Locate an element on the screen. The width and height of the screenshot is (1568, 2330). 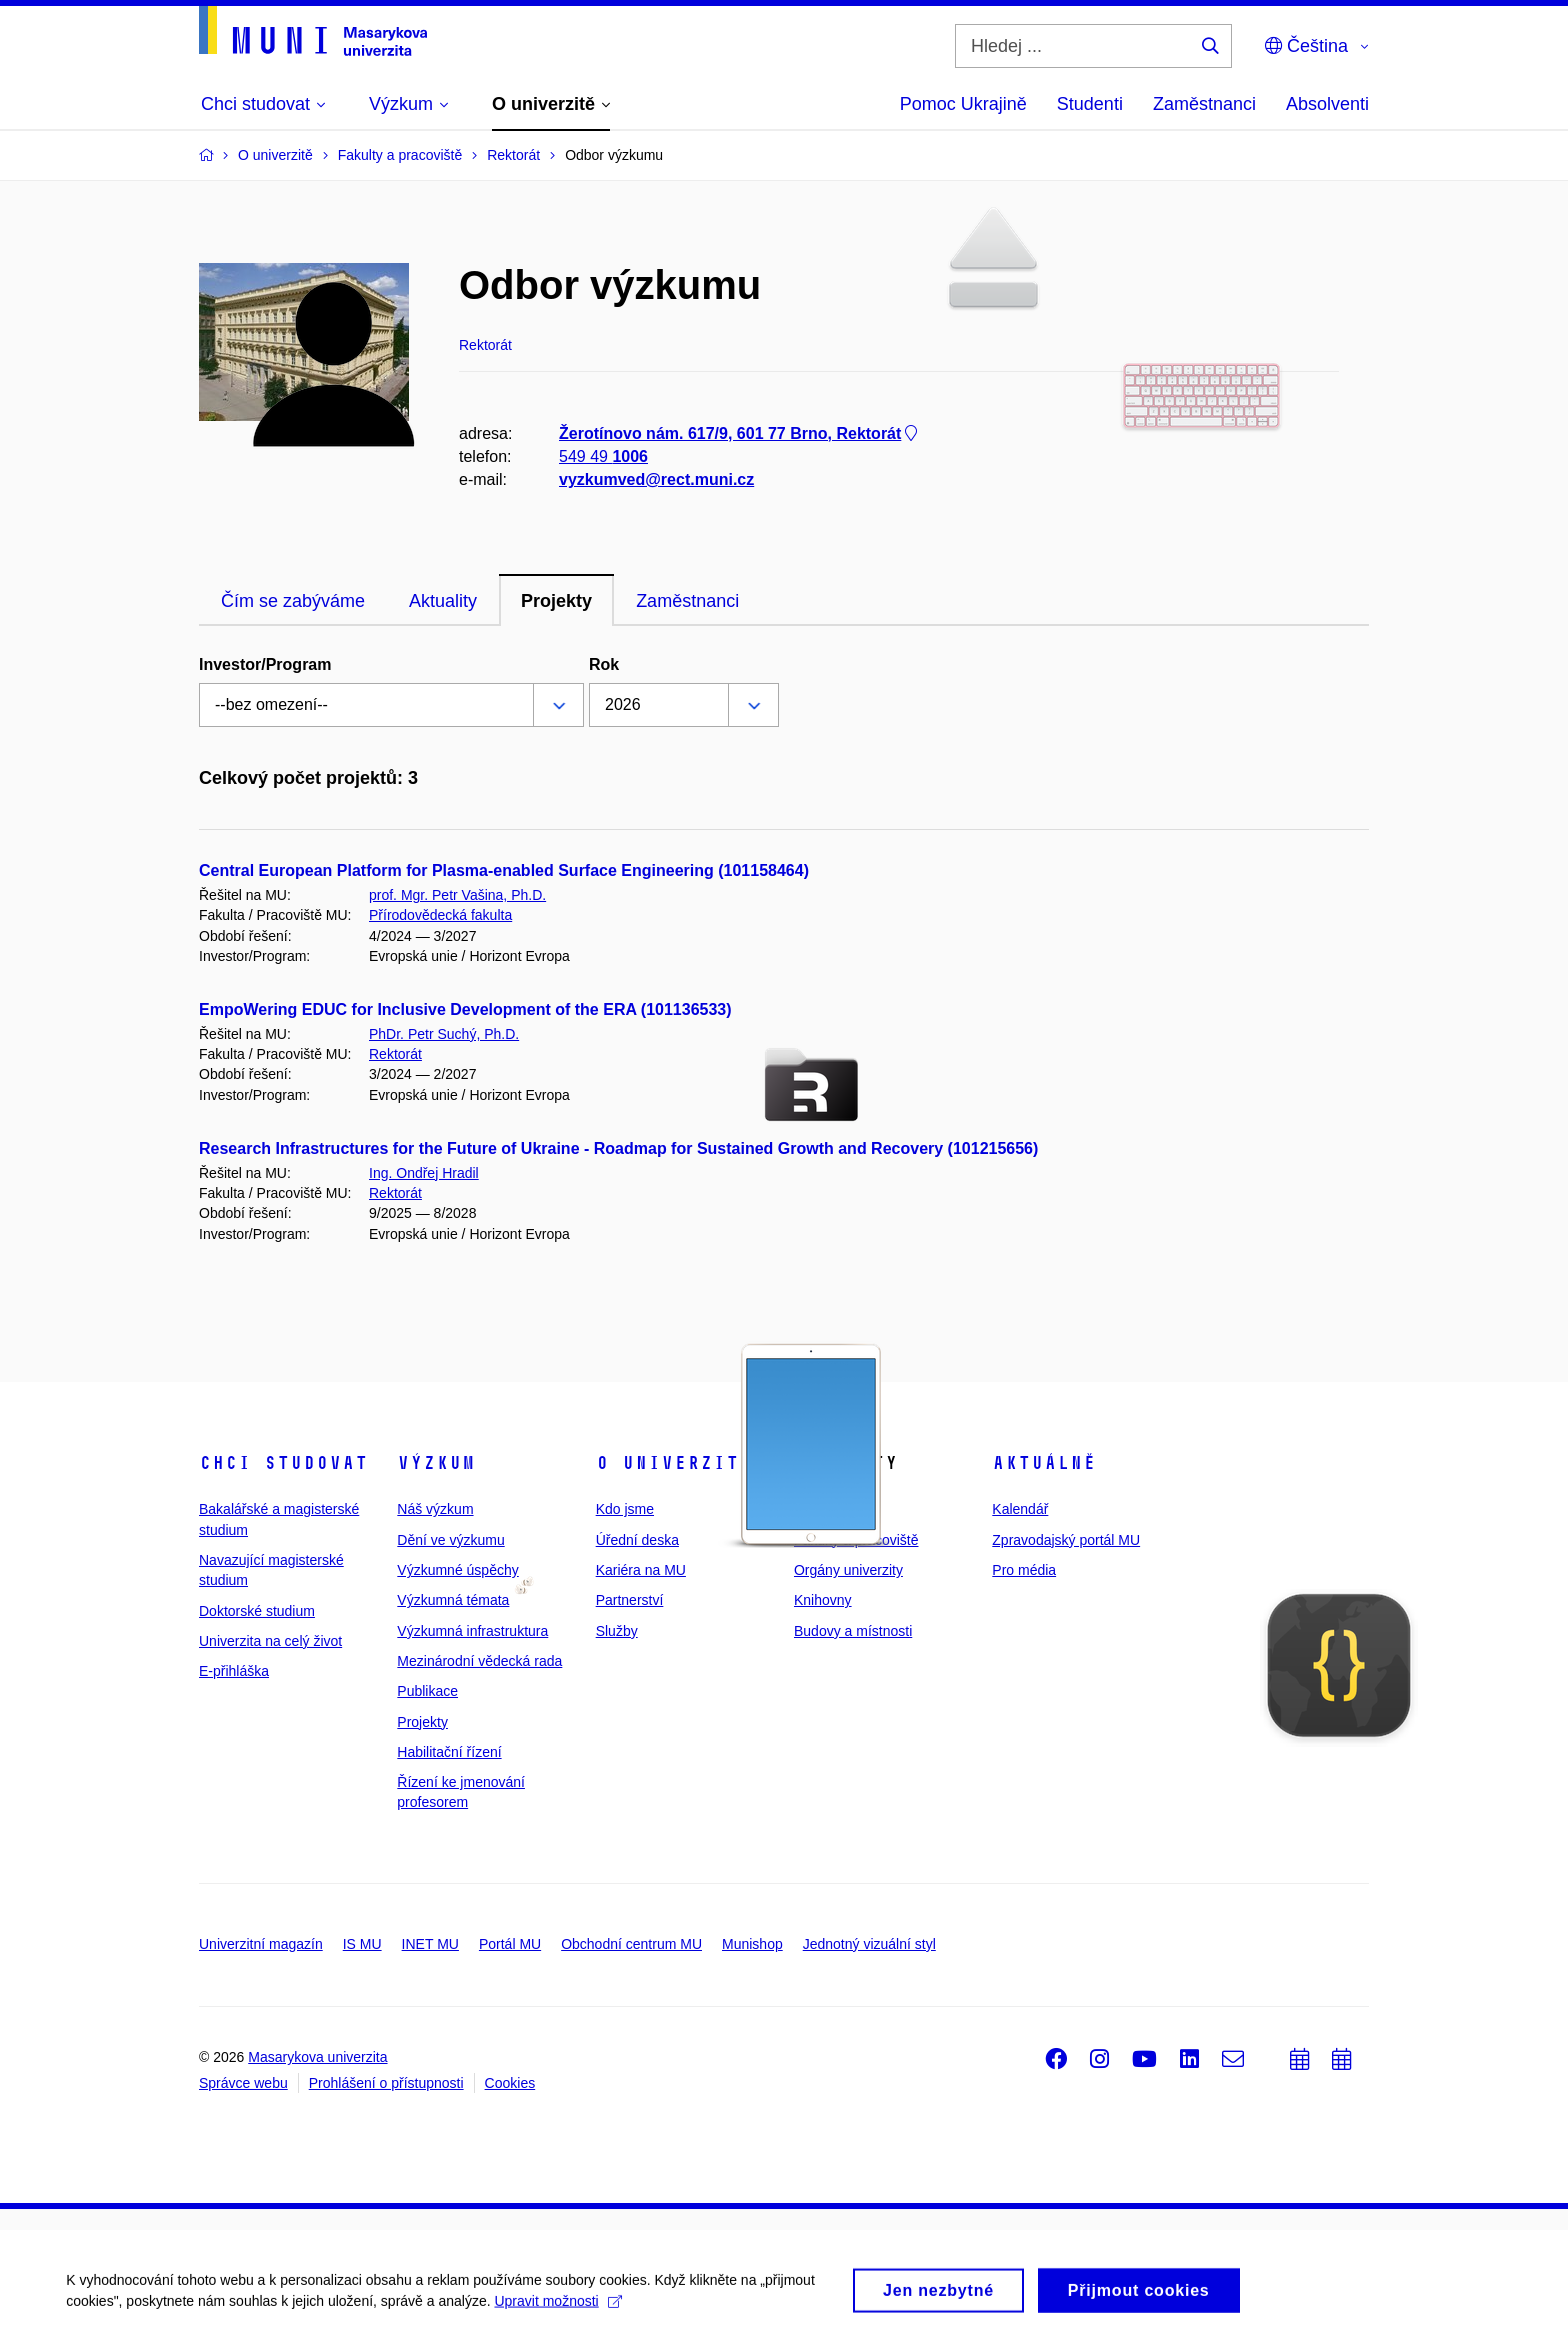
connect a bluetooth keyboard is located at coordinates (1201, 395).